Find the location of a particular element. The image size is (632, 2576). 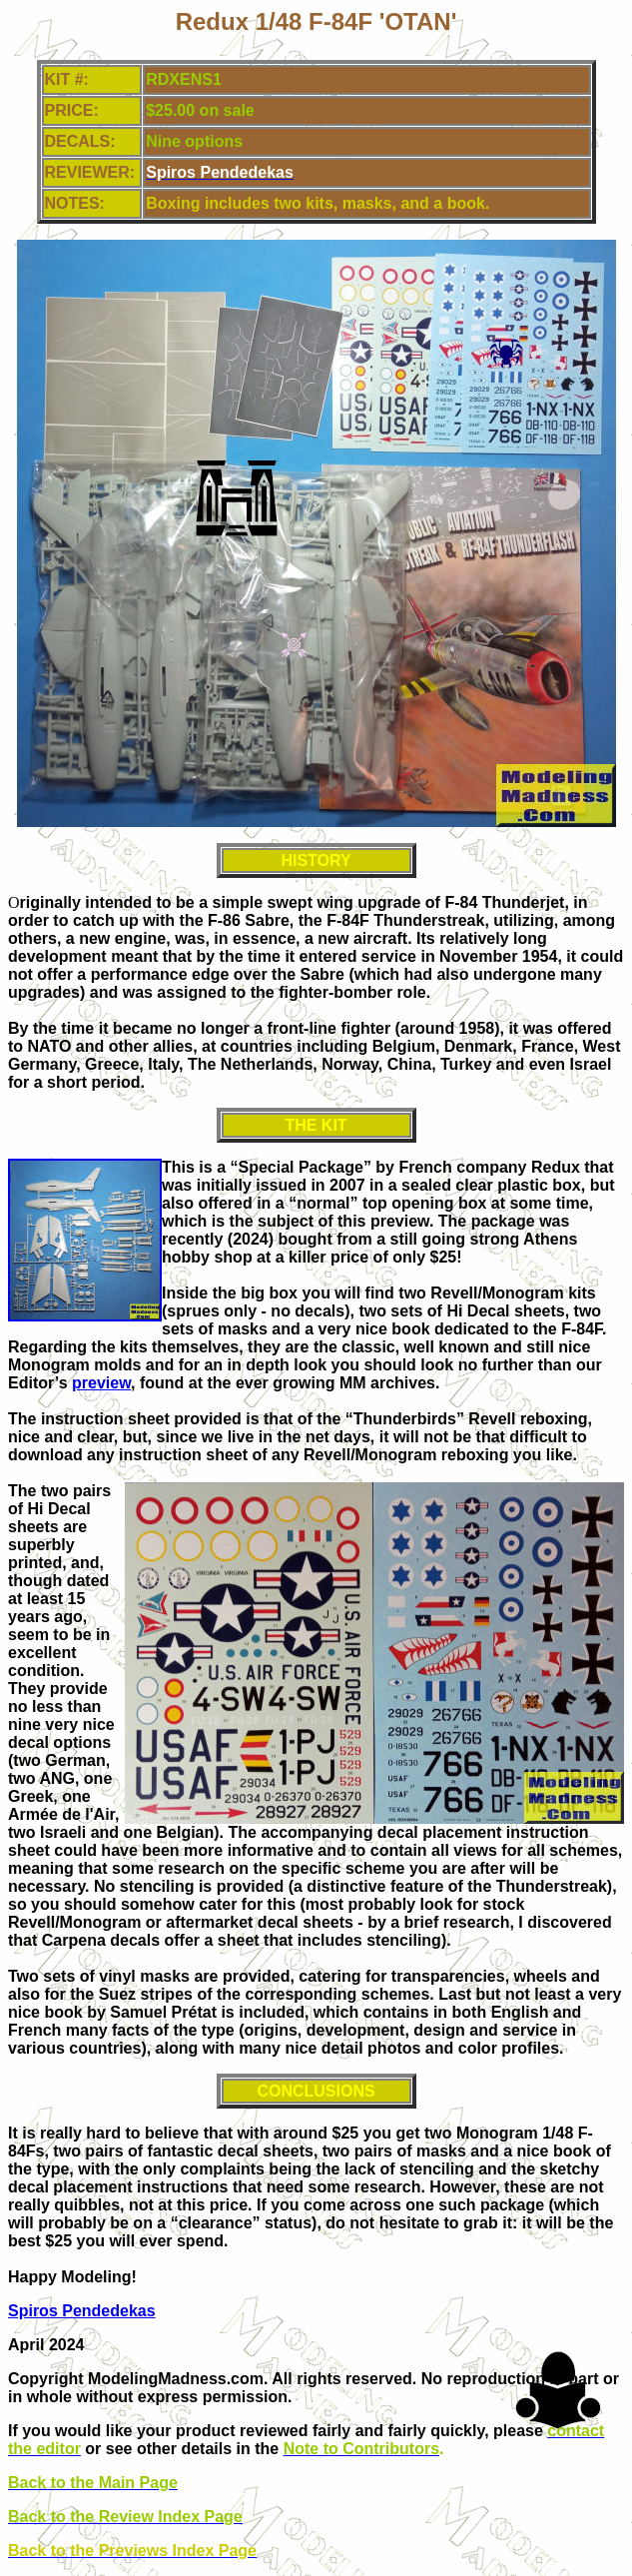

open reading mode or e-reader is located at coordinates (558, 2390).